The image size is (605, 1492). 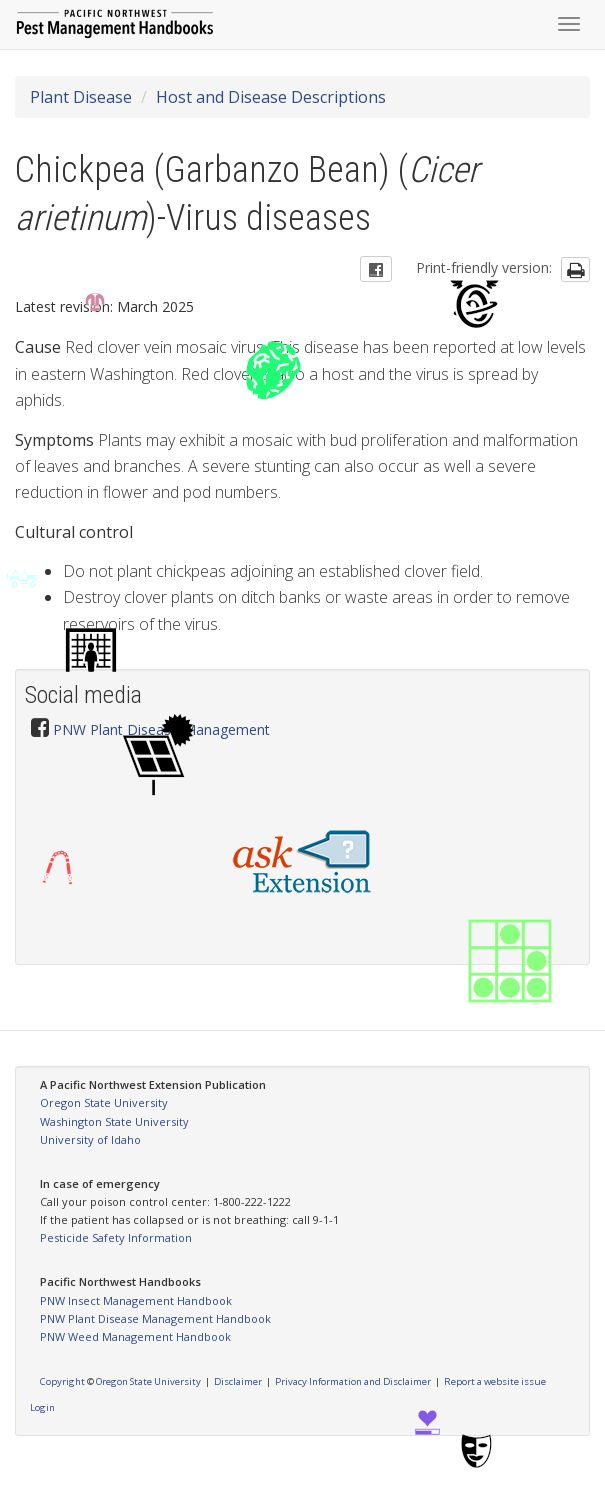 What do you see at coordinates (95, 302) in the screenshot?
I see `view clothing or apparel items` at bounding box center [95, 302].